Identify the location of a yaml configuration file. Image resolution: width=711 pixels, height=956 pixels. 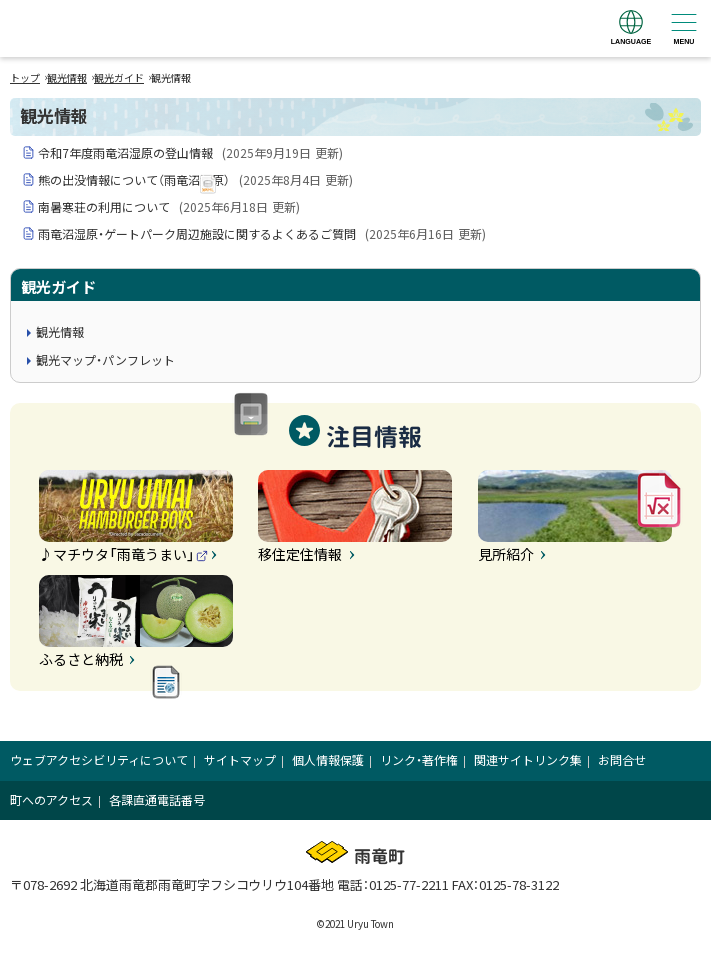
(208, 184).